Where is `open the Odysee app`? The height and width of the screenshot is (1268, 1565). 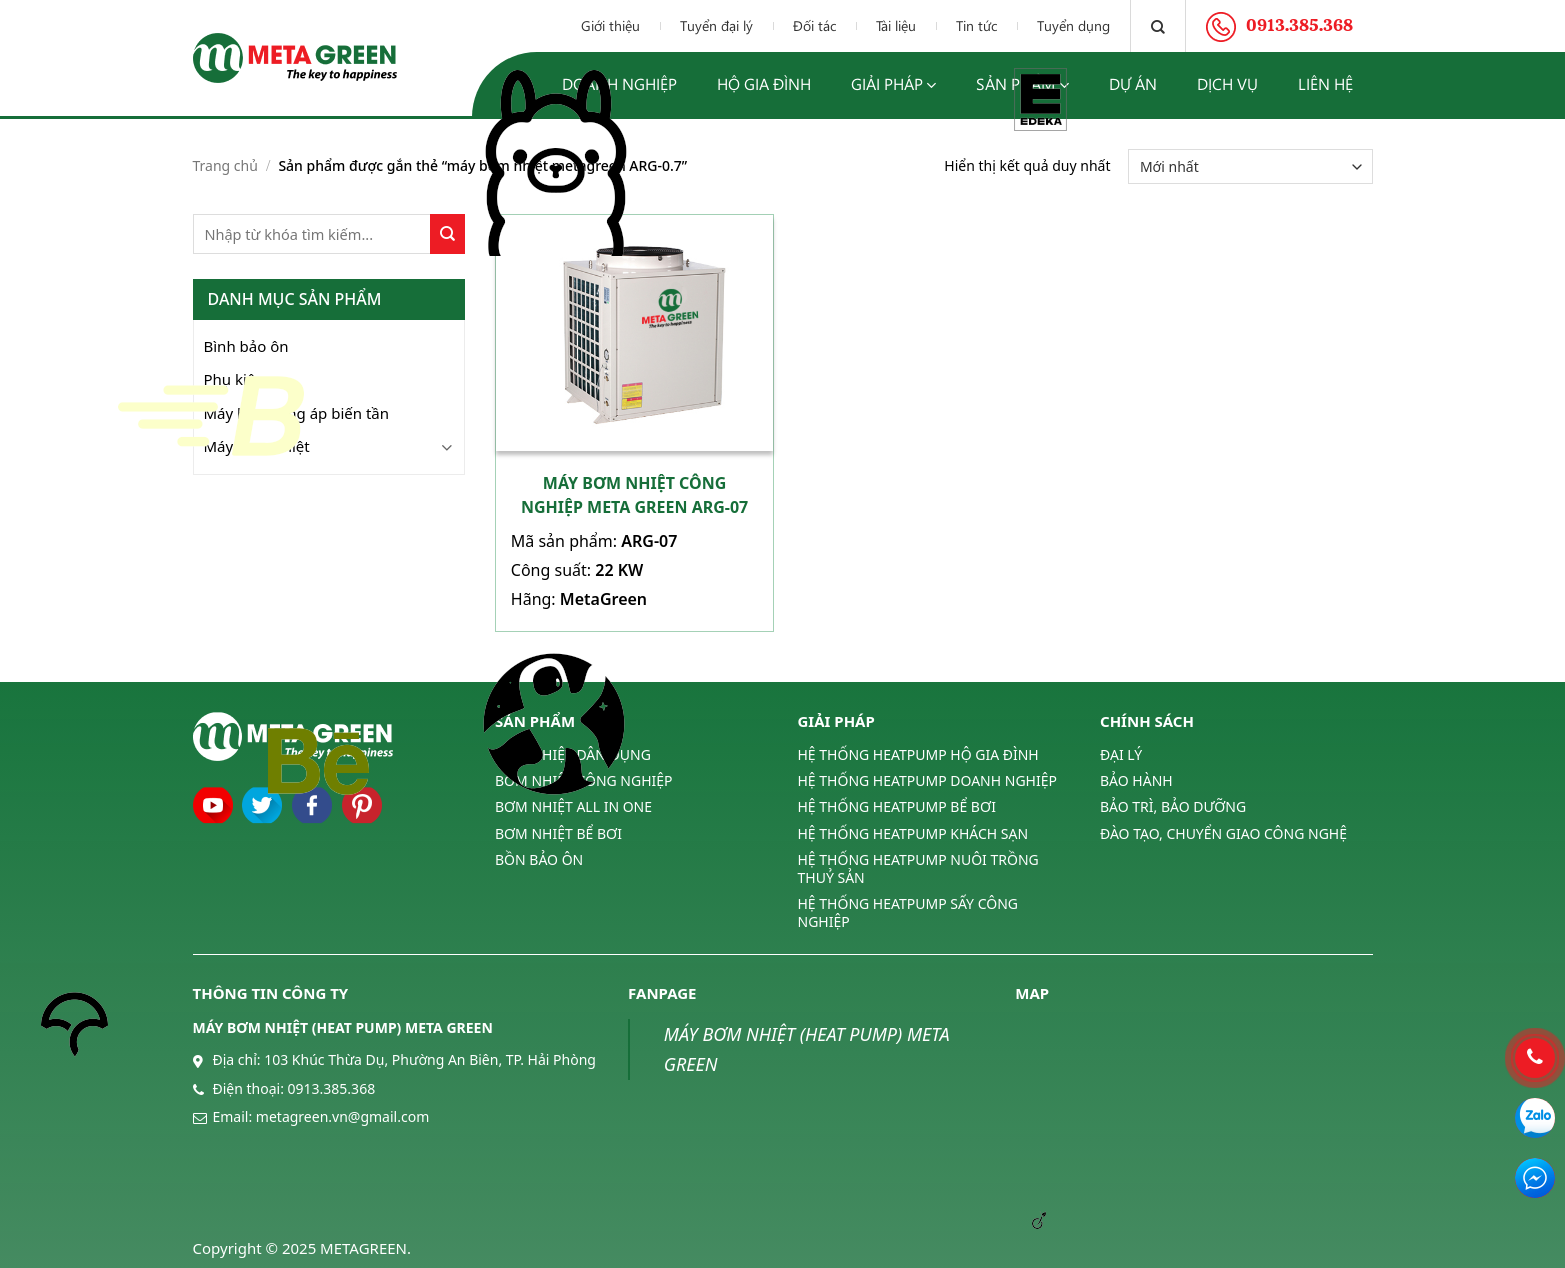 open the Odysee app is located at coordinates (554, 724).